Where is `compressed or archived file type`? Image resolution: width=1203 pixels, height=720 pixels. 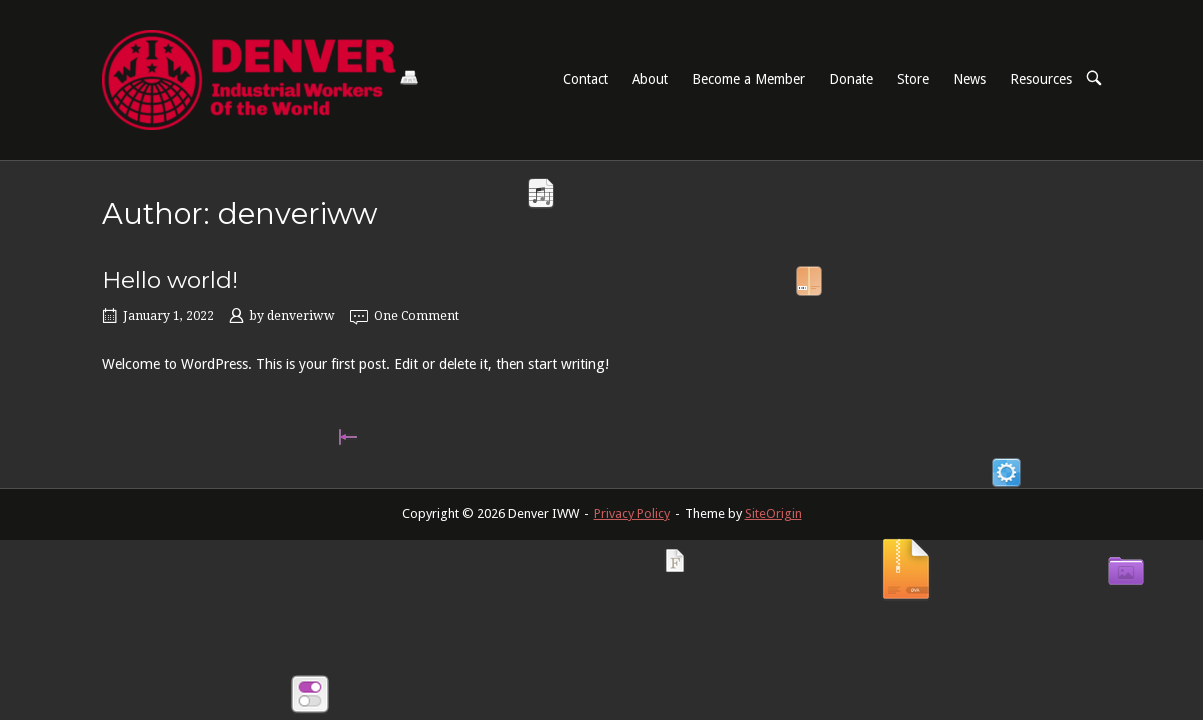
compressed or archived file type is located at coordinates (809, 281).